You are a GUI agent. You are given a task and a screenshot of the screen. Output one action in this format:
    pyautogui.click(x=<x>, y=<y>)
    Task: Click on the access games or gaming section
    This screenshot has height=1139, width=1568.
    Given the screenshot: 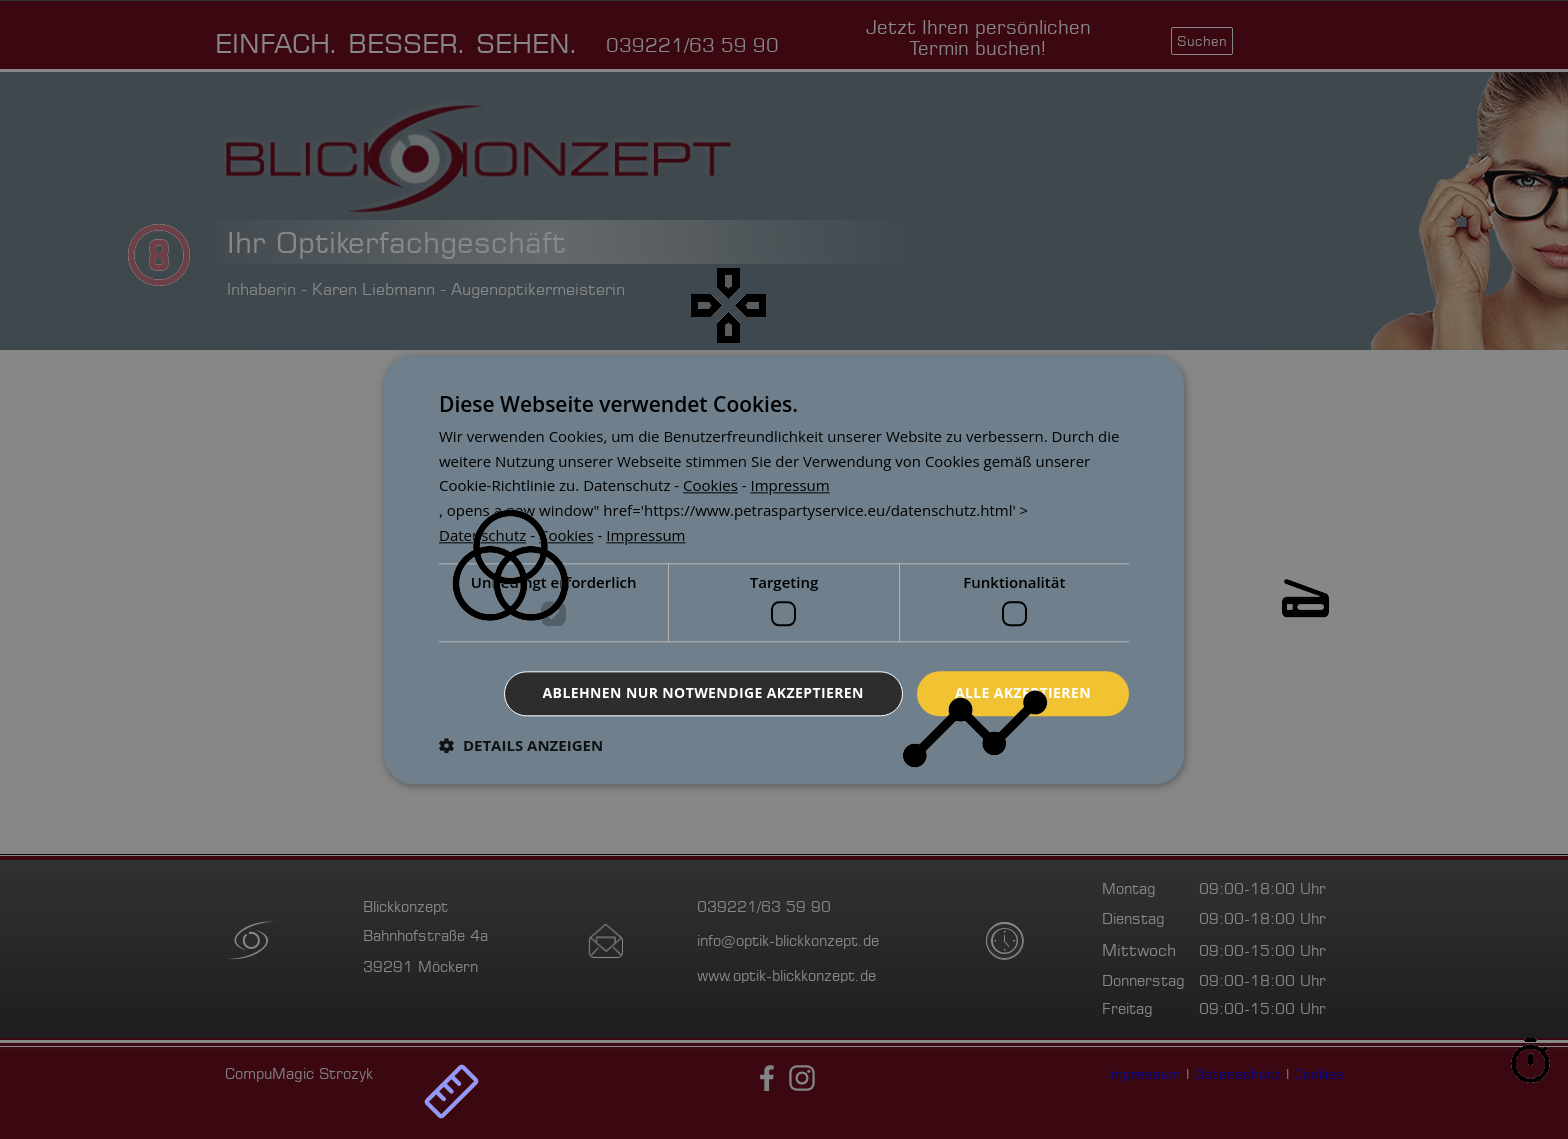 What is the action you would take?
    pyautogui.click(x=728, y=305)
    